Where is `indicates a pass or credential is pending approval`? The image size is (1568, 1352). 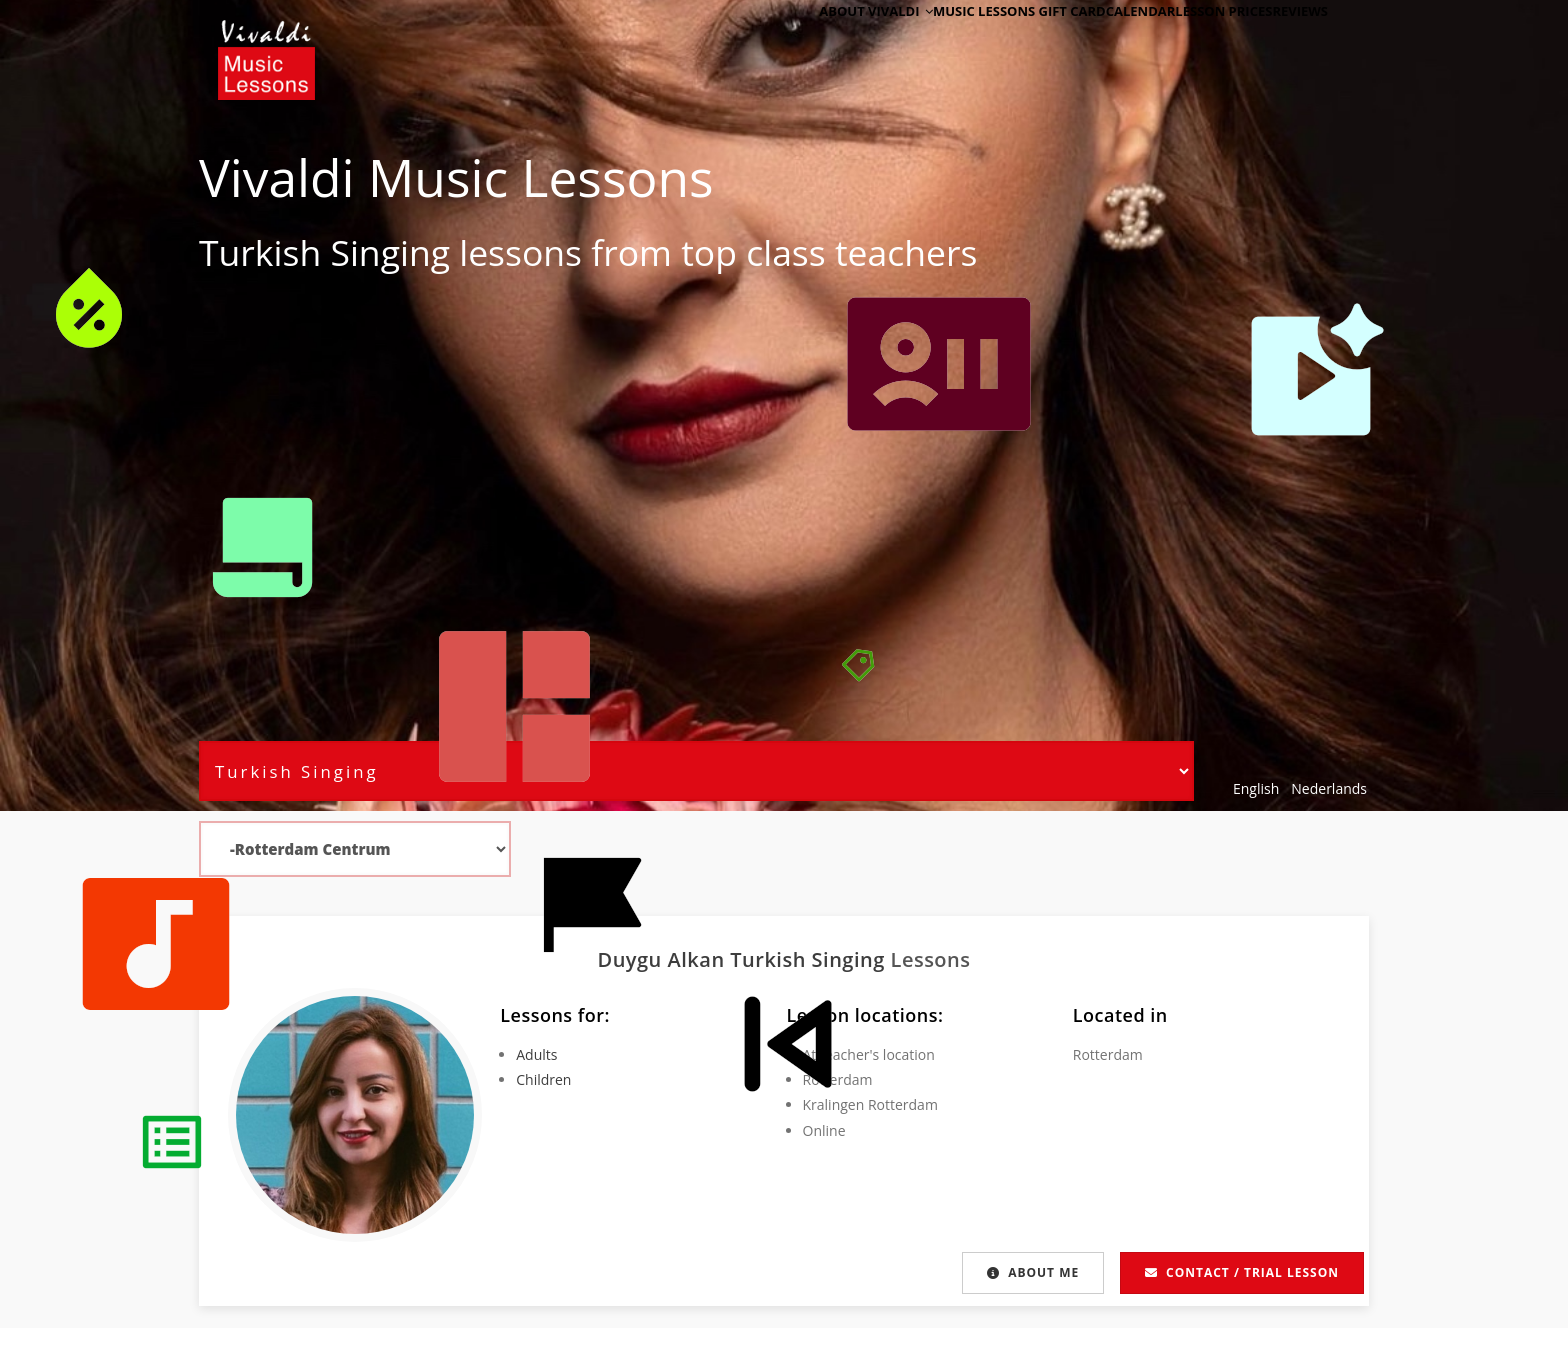
indicates a pass or credential is pending approval is located at coordinates (939, 364).